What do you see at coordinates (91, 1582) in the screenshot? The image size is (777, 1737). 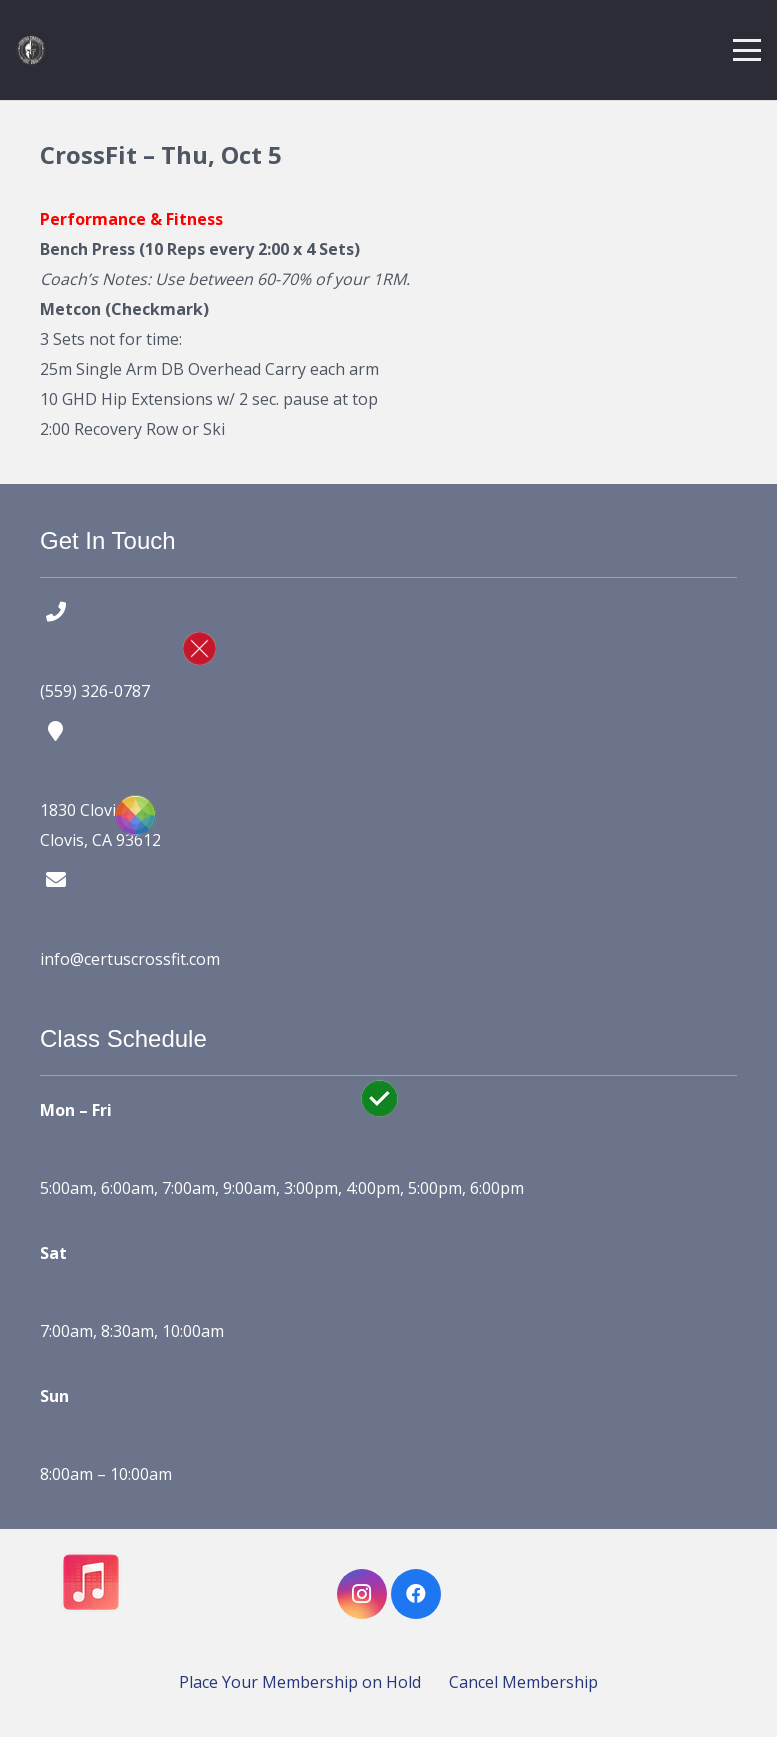 I see `open the gnome music app` at bounding box center [91, 1582].